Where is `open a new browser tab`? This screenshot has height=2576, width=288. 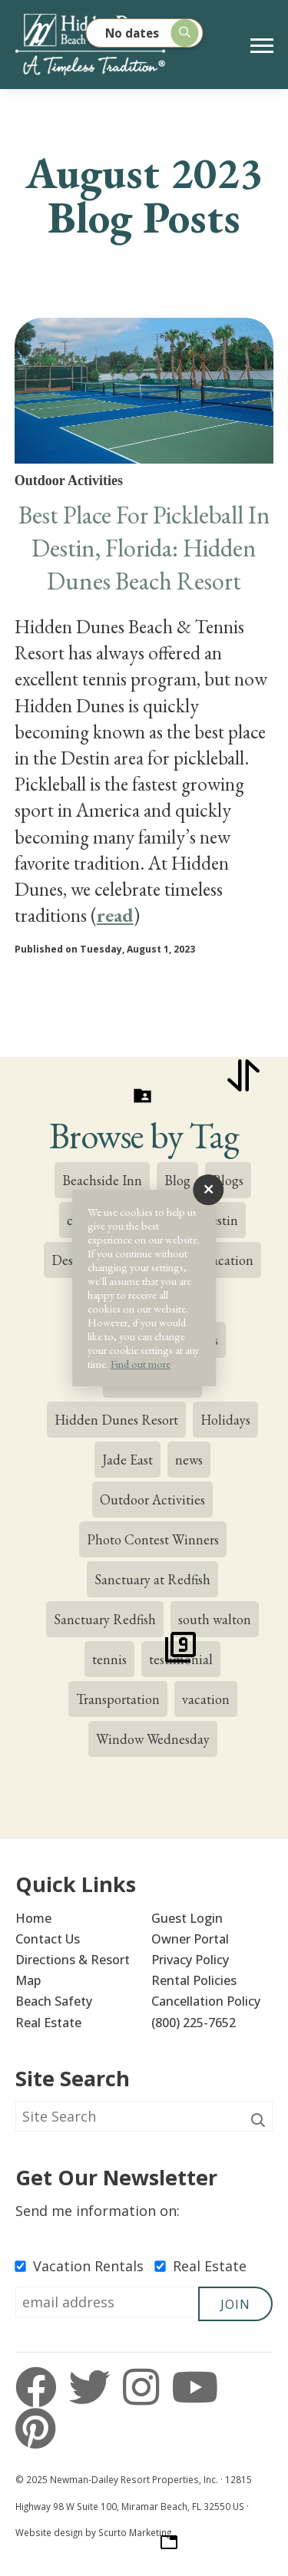
open a new browser tab is located at coordinates (169, 2542).